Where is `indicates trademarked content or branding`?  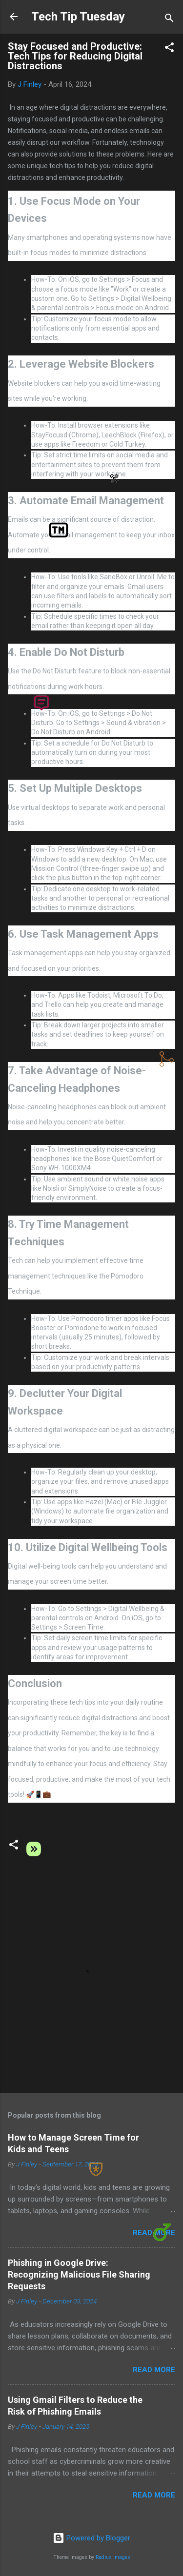
indicates trademarked content or branding is located at coordinates (59, 530).